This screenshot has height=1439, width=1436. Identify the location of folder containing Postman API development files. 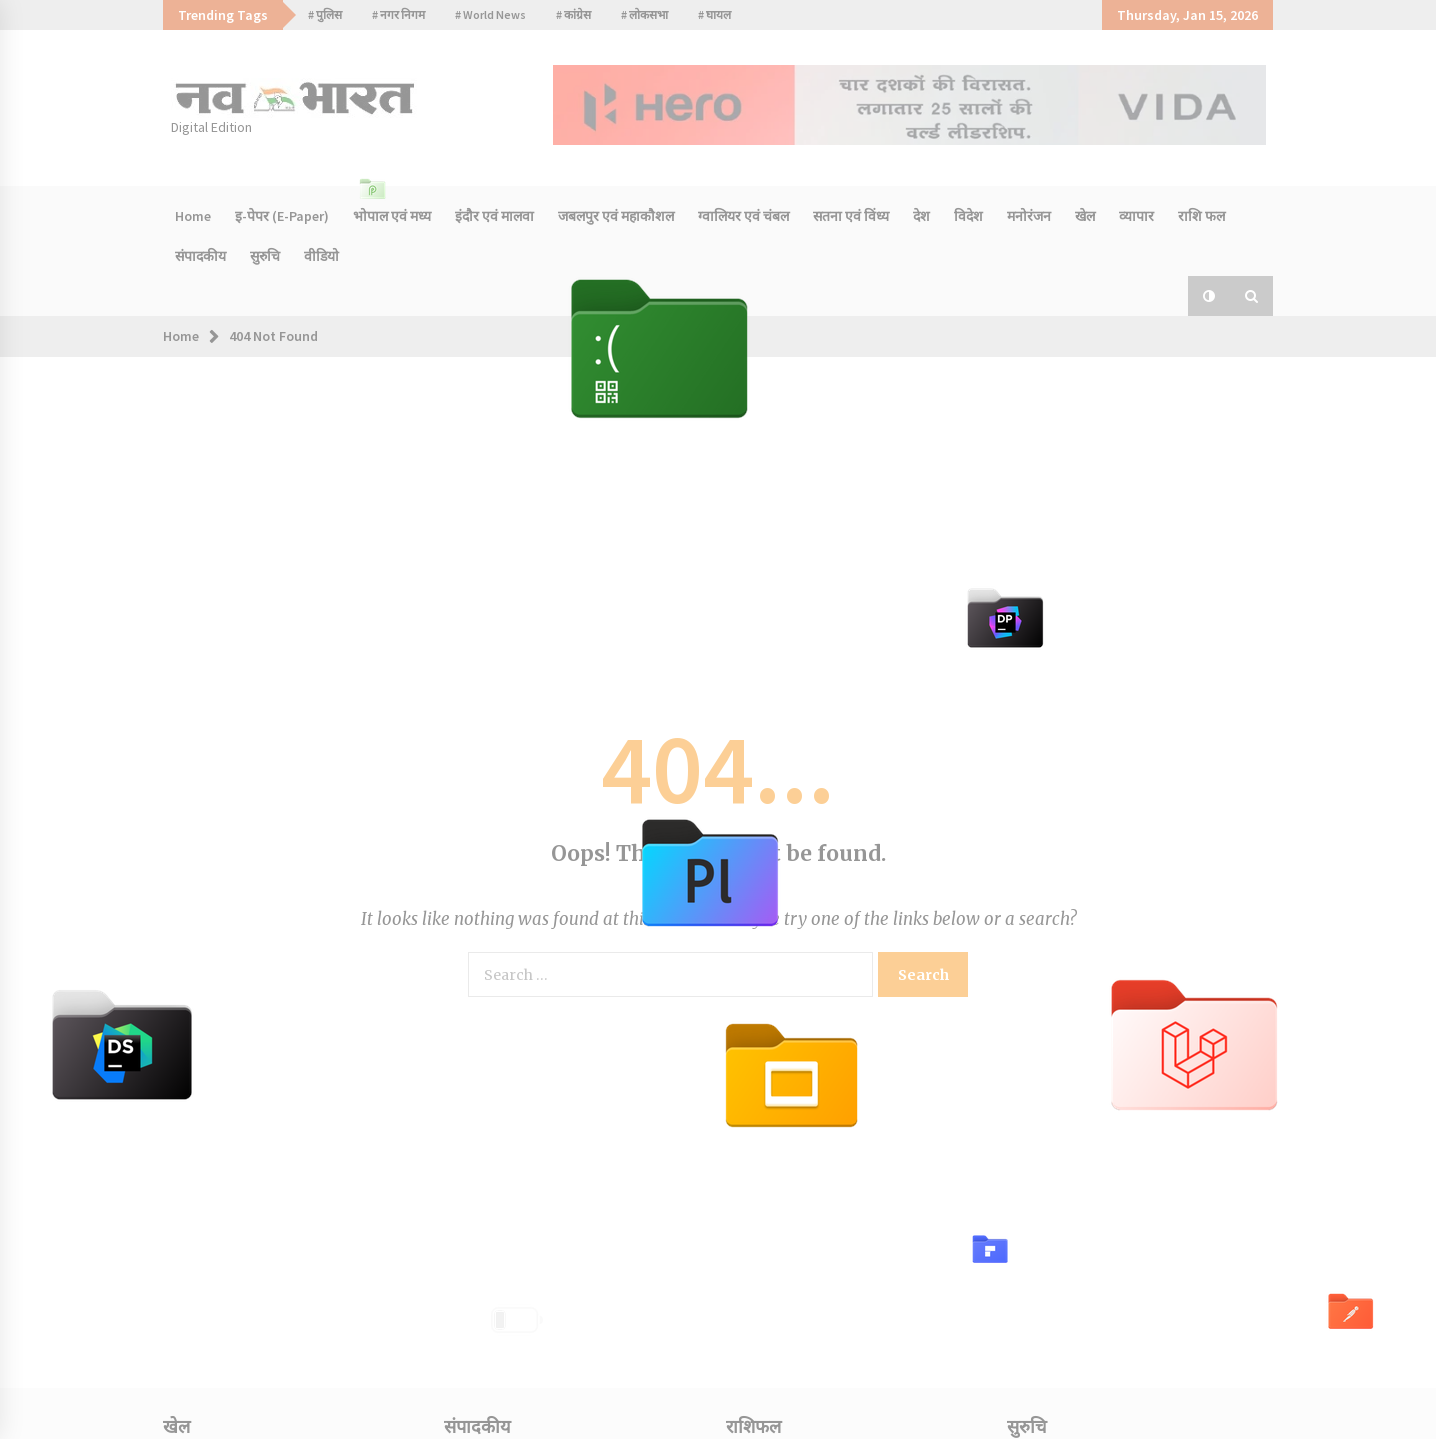
(1350, 1312).